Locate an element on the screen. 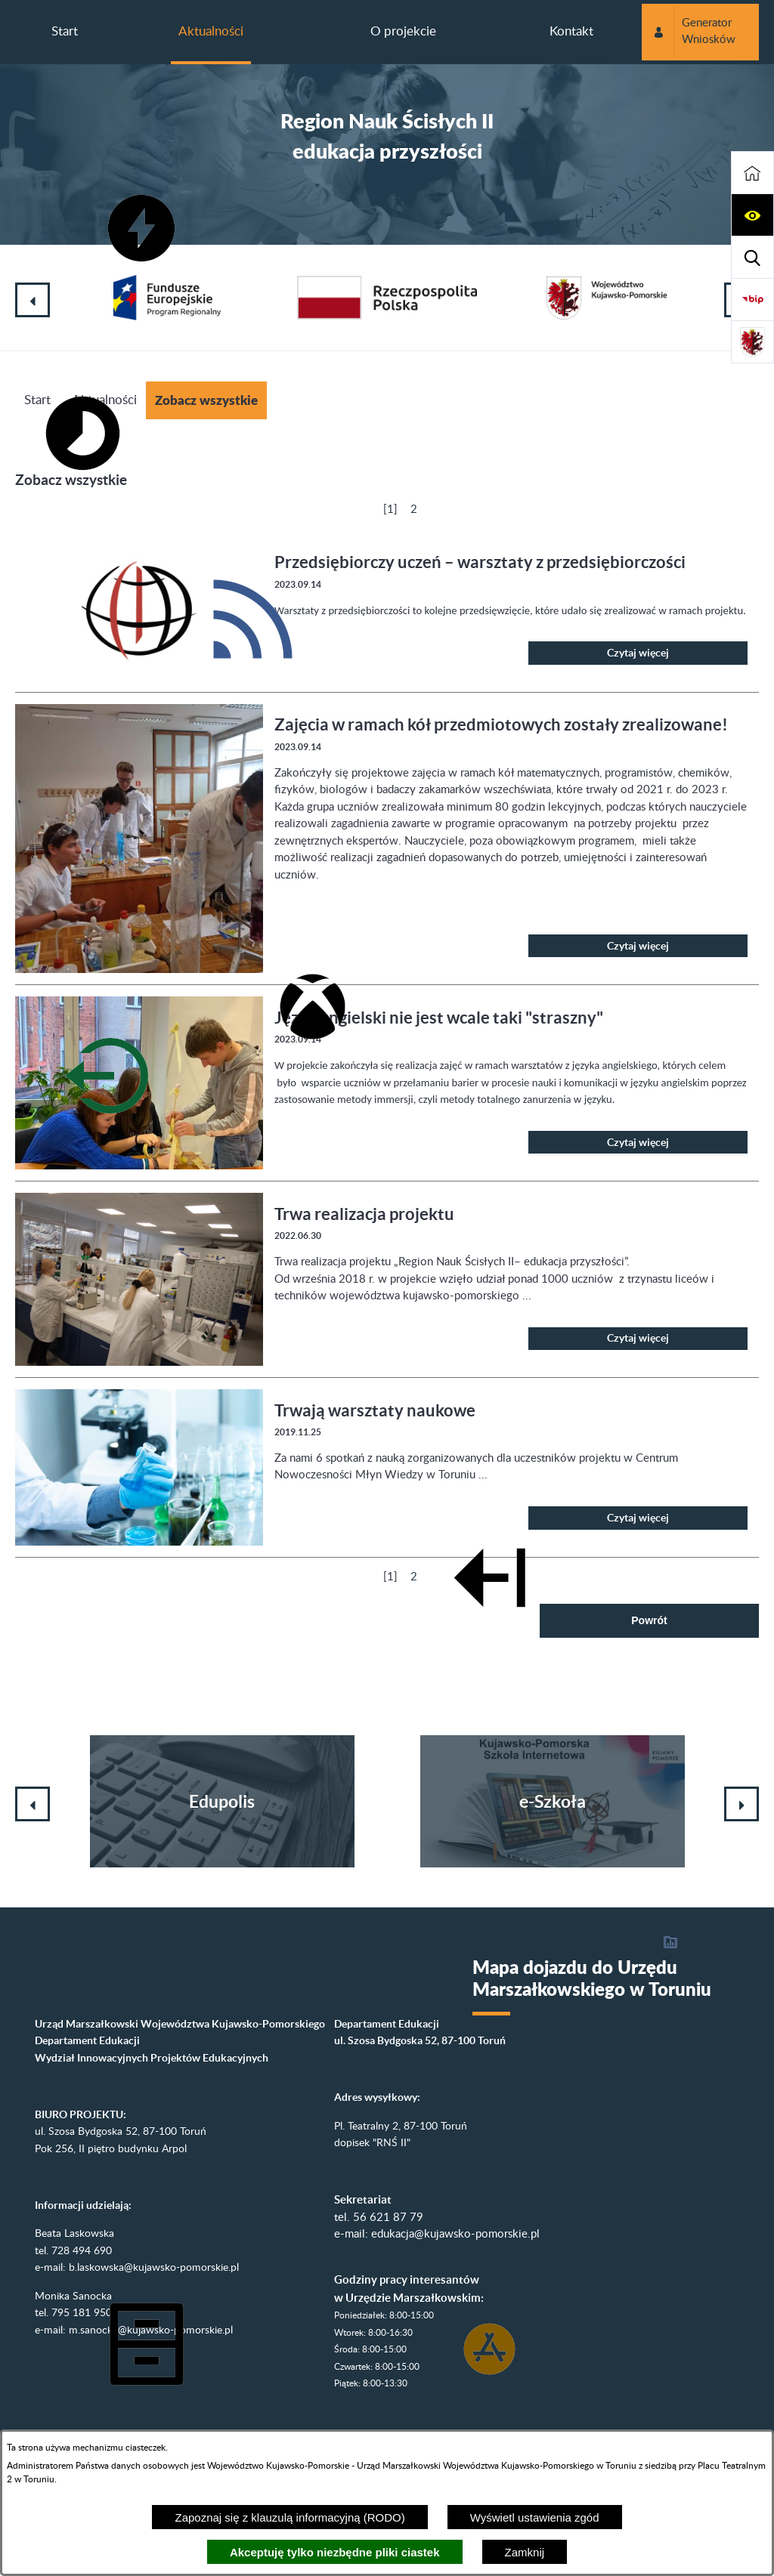 The width and height of the screenshot is (774, 2576). access archived files or documents is located at coordinates (147, 2344).